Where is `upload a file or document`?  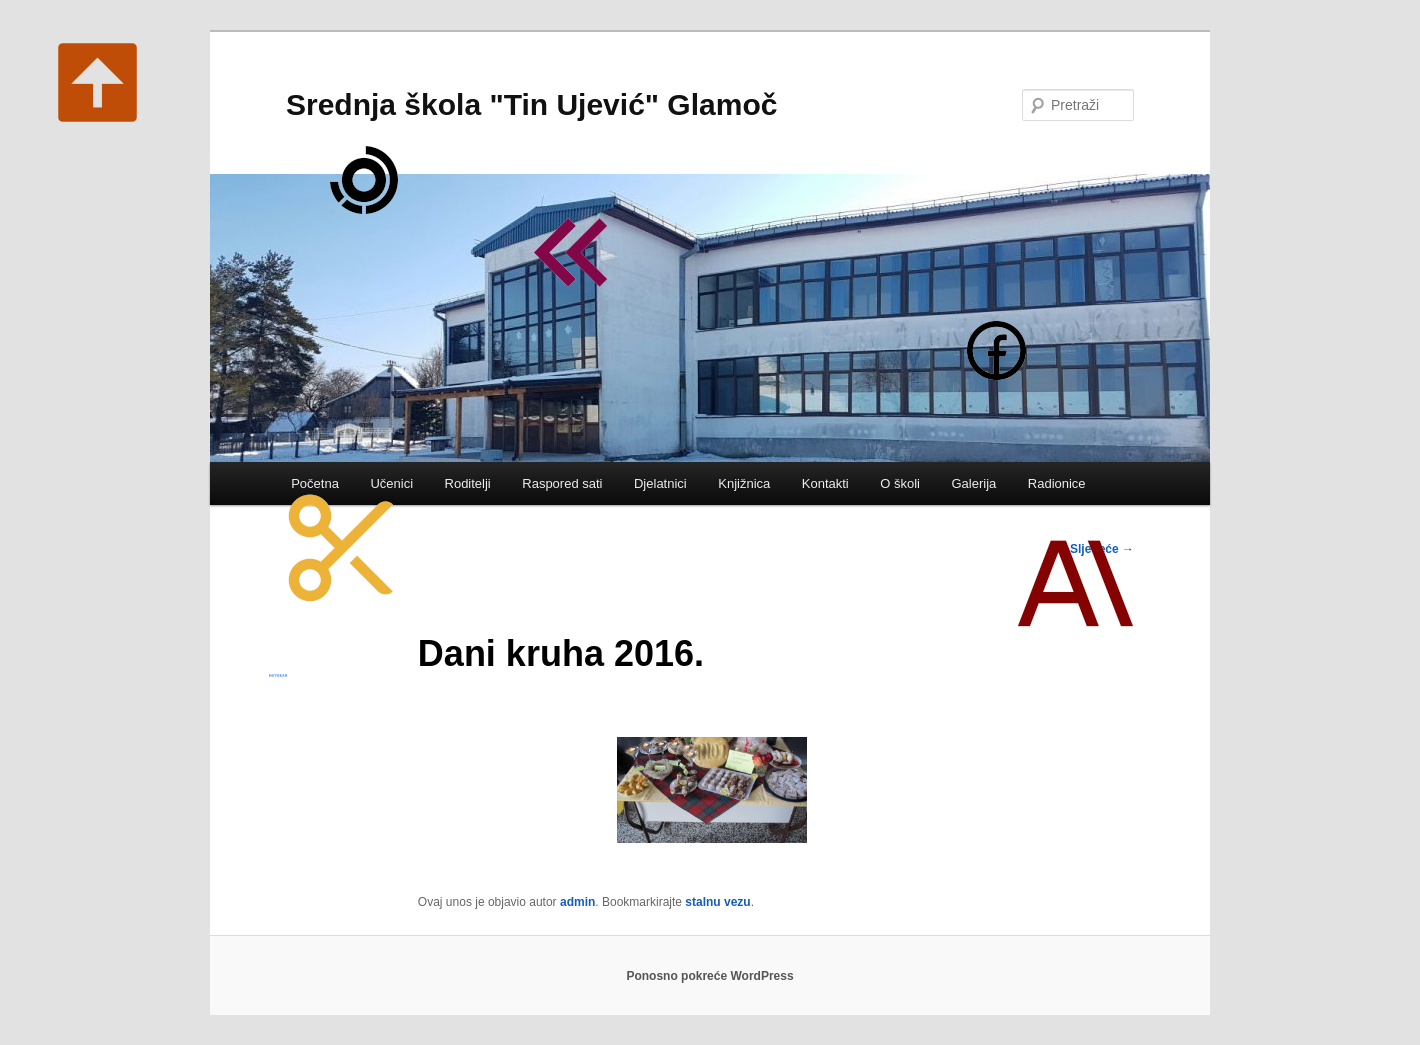 upload a file or document is located at coordinates (97, 82).